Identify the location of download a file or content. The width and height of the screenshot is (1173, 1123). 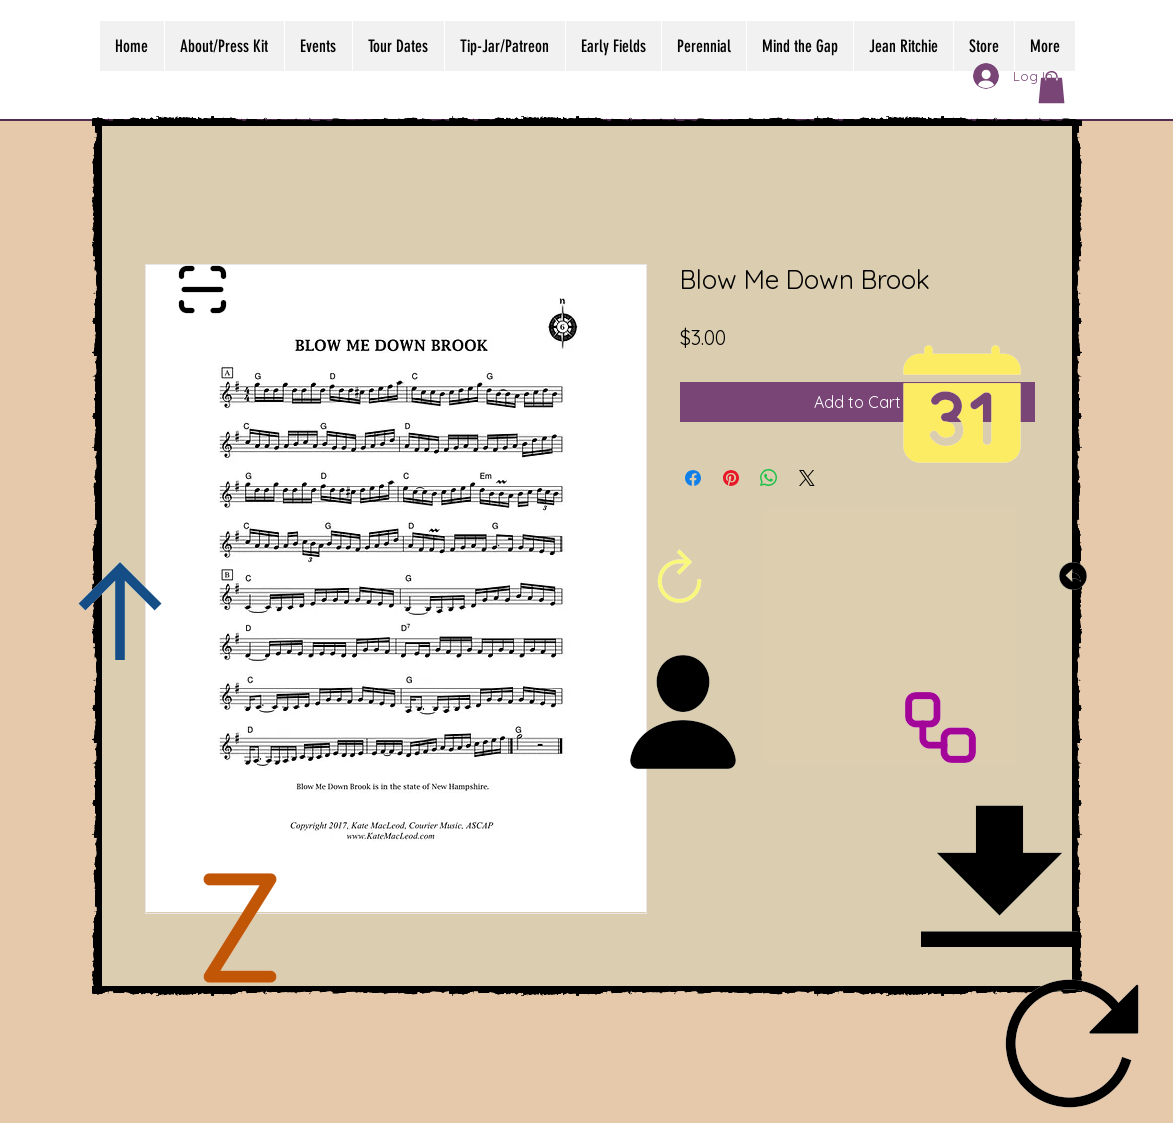
(999, 868).